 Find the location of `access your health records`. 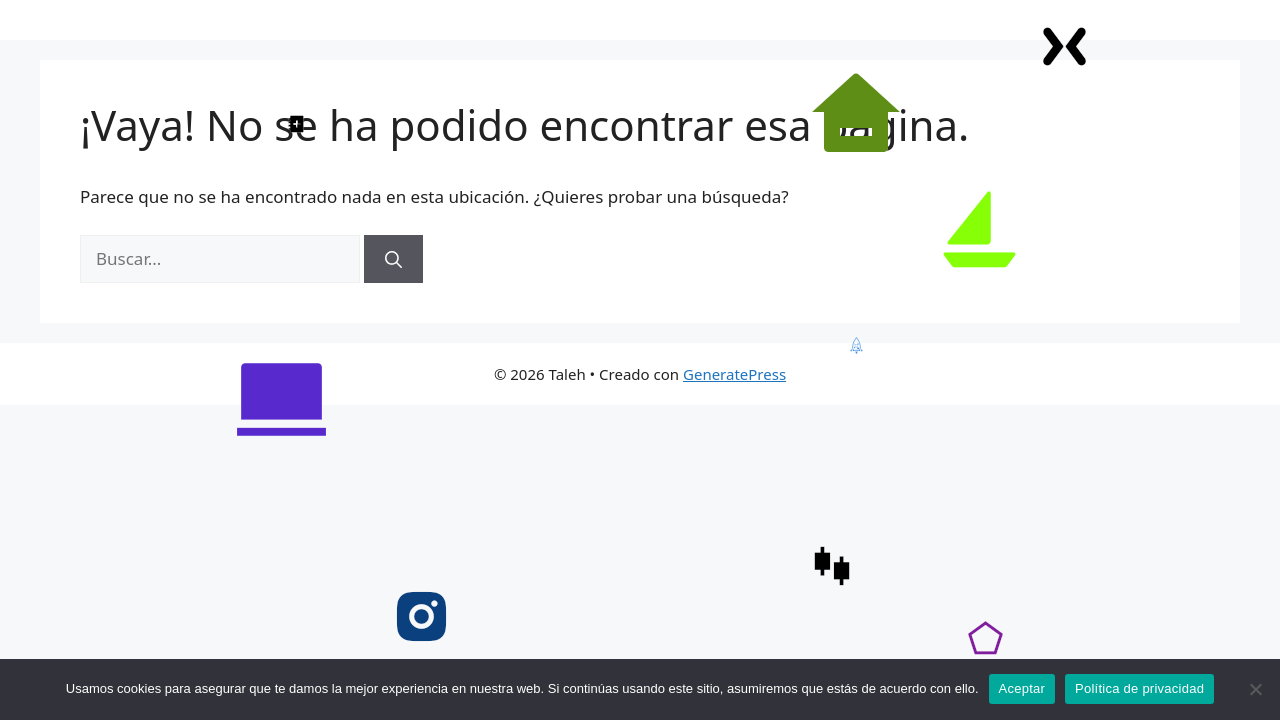

access your health records is located at coordinates (296, 124).